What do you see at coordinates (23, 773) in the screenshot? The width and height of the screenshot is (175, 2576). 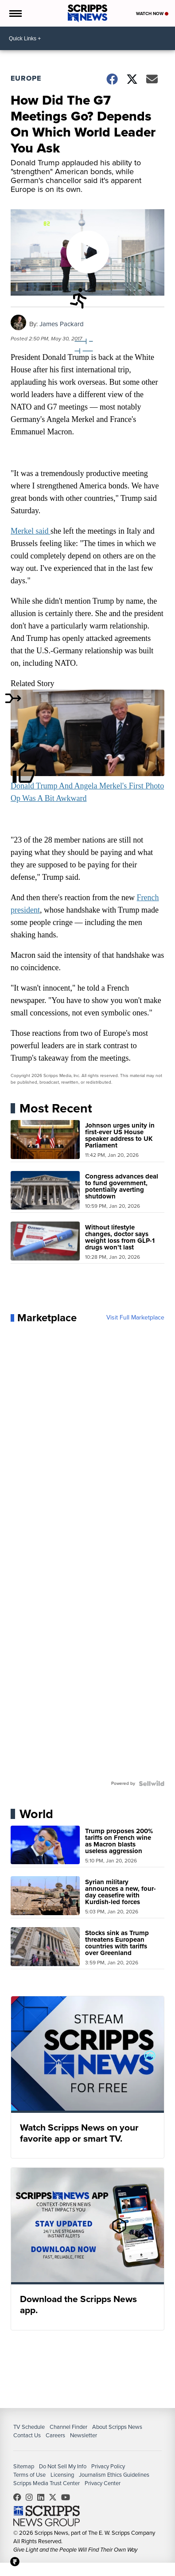 I see `like or upvote this content` at bounding box center [23, 773].